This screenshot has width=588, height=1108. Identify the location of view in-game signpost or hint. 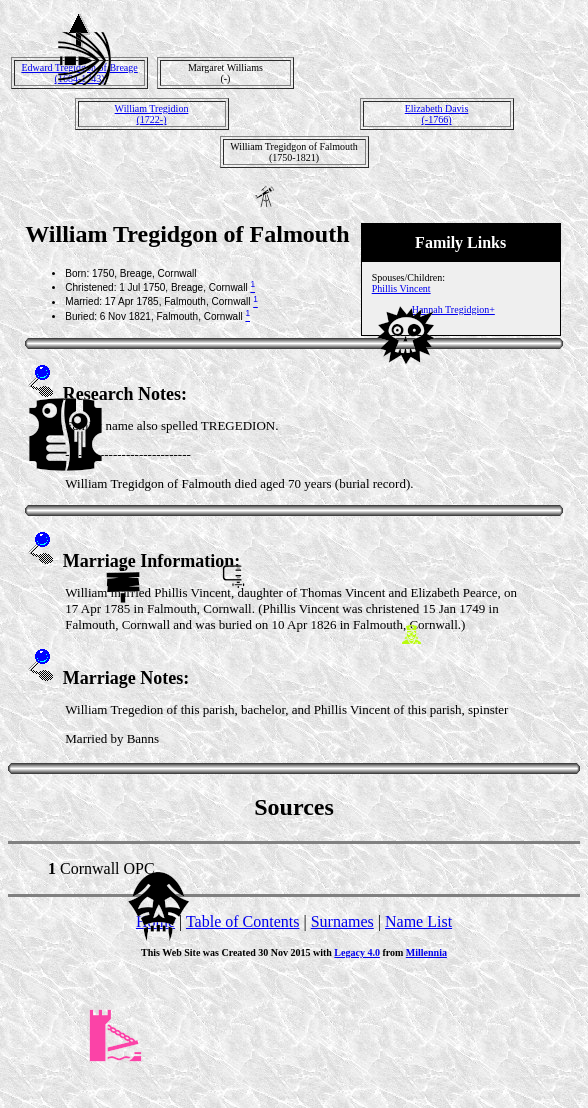
(123, 584).